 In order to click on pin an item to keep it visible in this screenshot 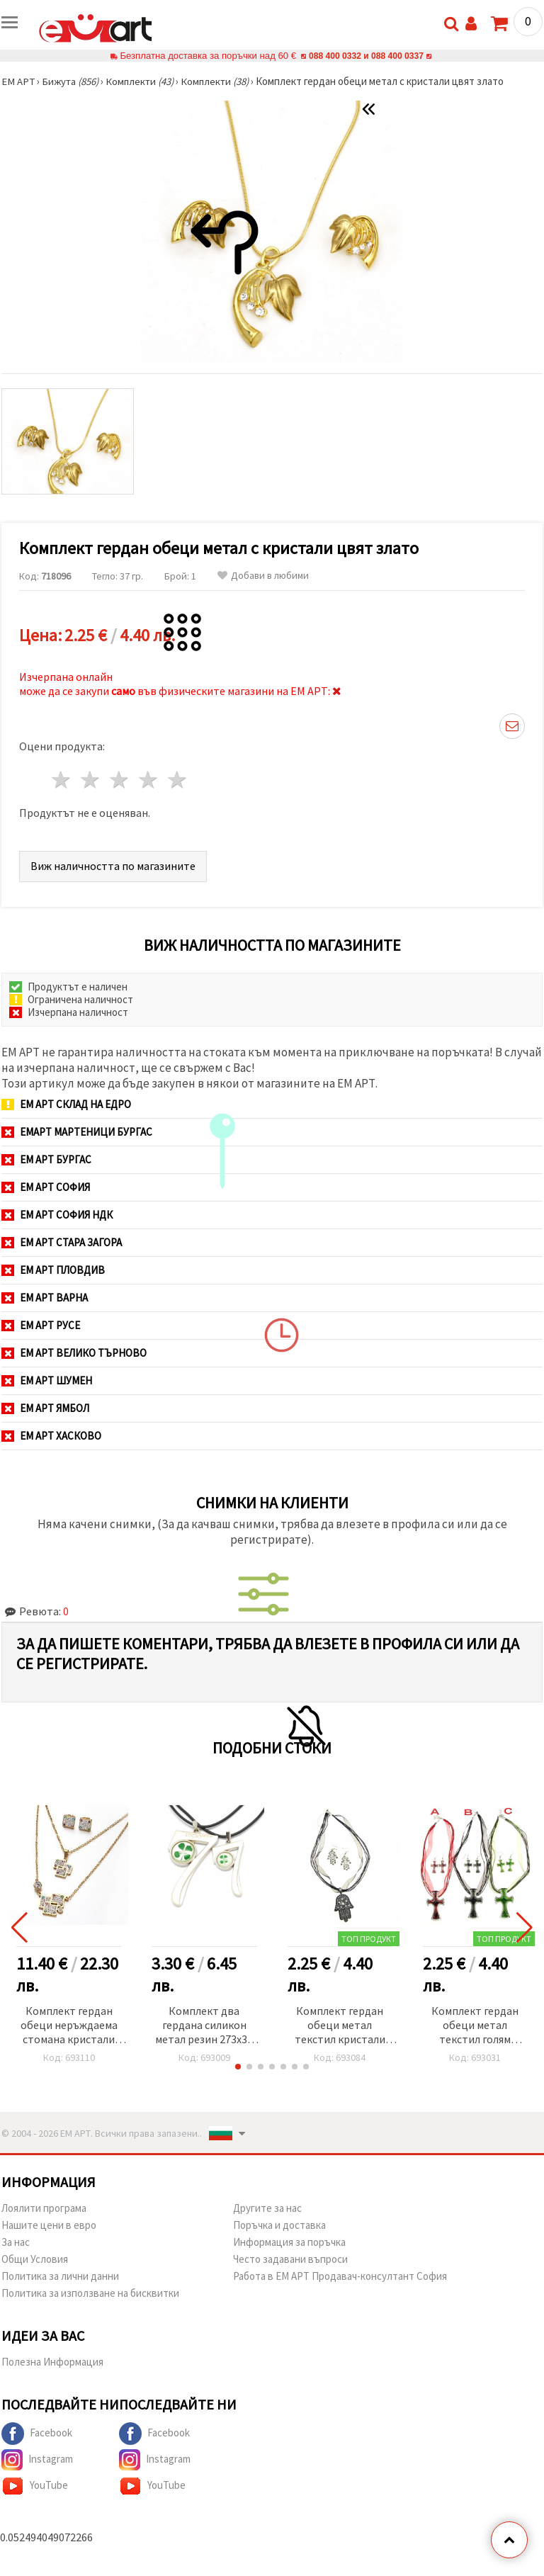, I will do `click(222, 1151)`.